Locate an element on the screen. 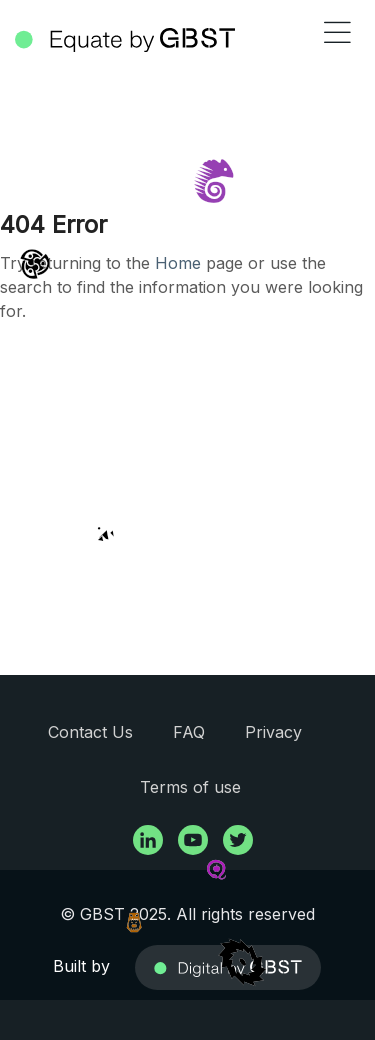 The width and height of the screenshot is (375, 1040). select swallow as your creature or avatar is located at coordinates (134, 922).